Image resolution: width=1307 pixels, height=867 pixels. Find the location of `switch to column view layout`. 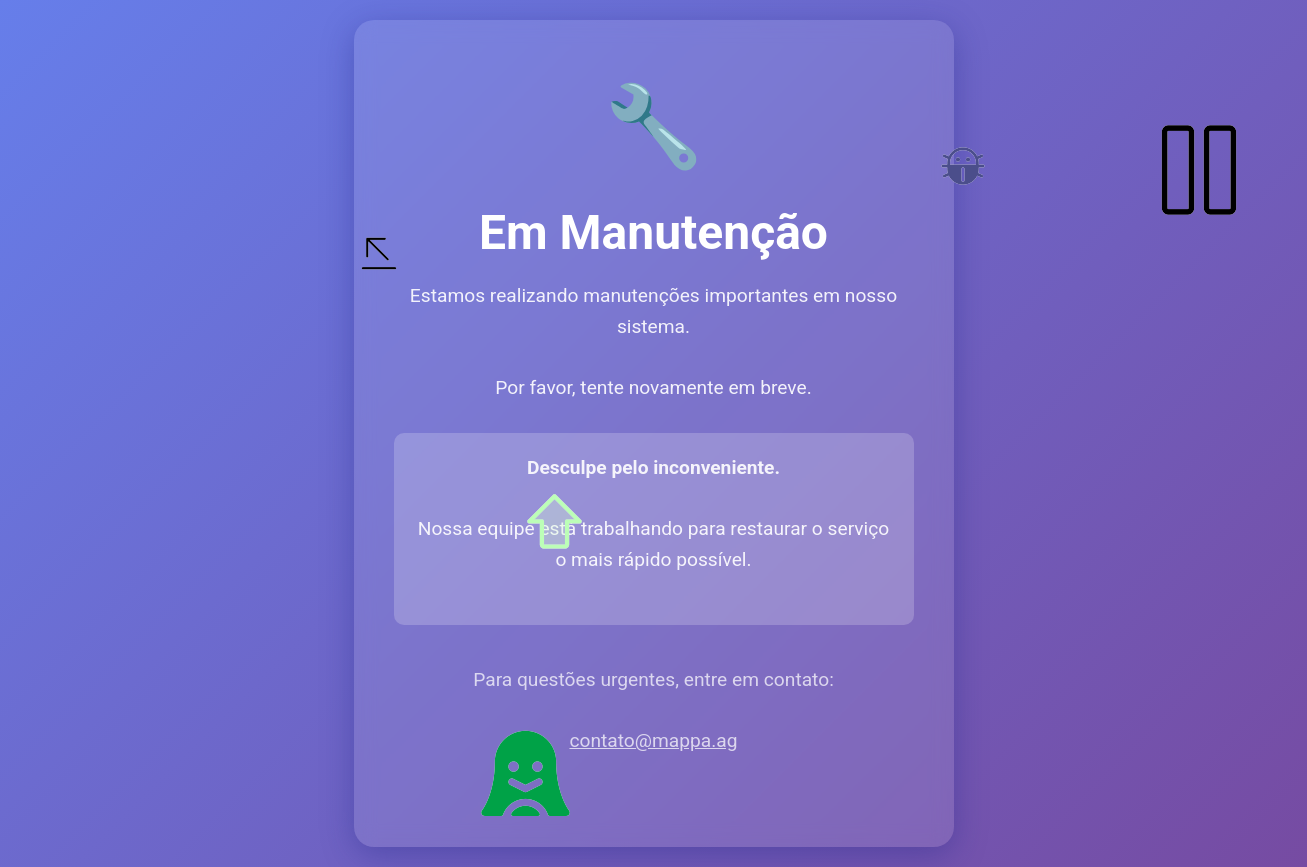

switch to column view layout is located at coordinates (1199, 170).